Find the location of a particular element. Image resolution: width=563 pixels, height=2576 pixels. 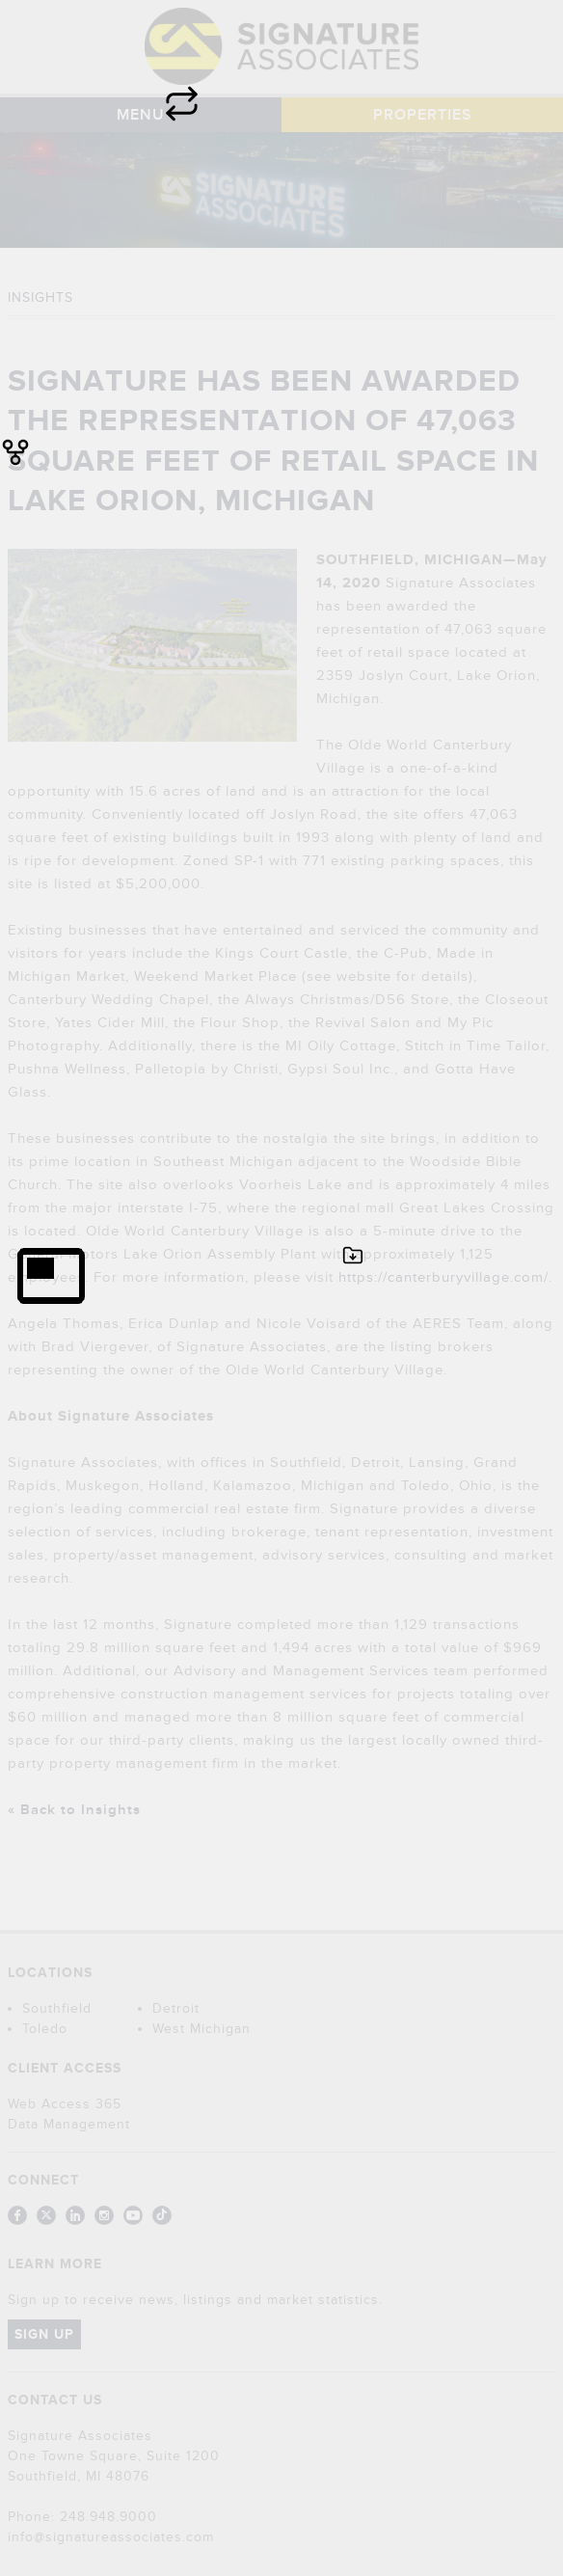

enable repeat or loop playback is located at coordinates (181, 103).